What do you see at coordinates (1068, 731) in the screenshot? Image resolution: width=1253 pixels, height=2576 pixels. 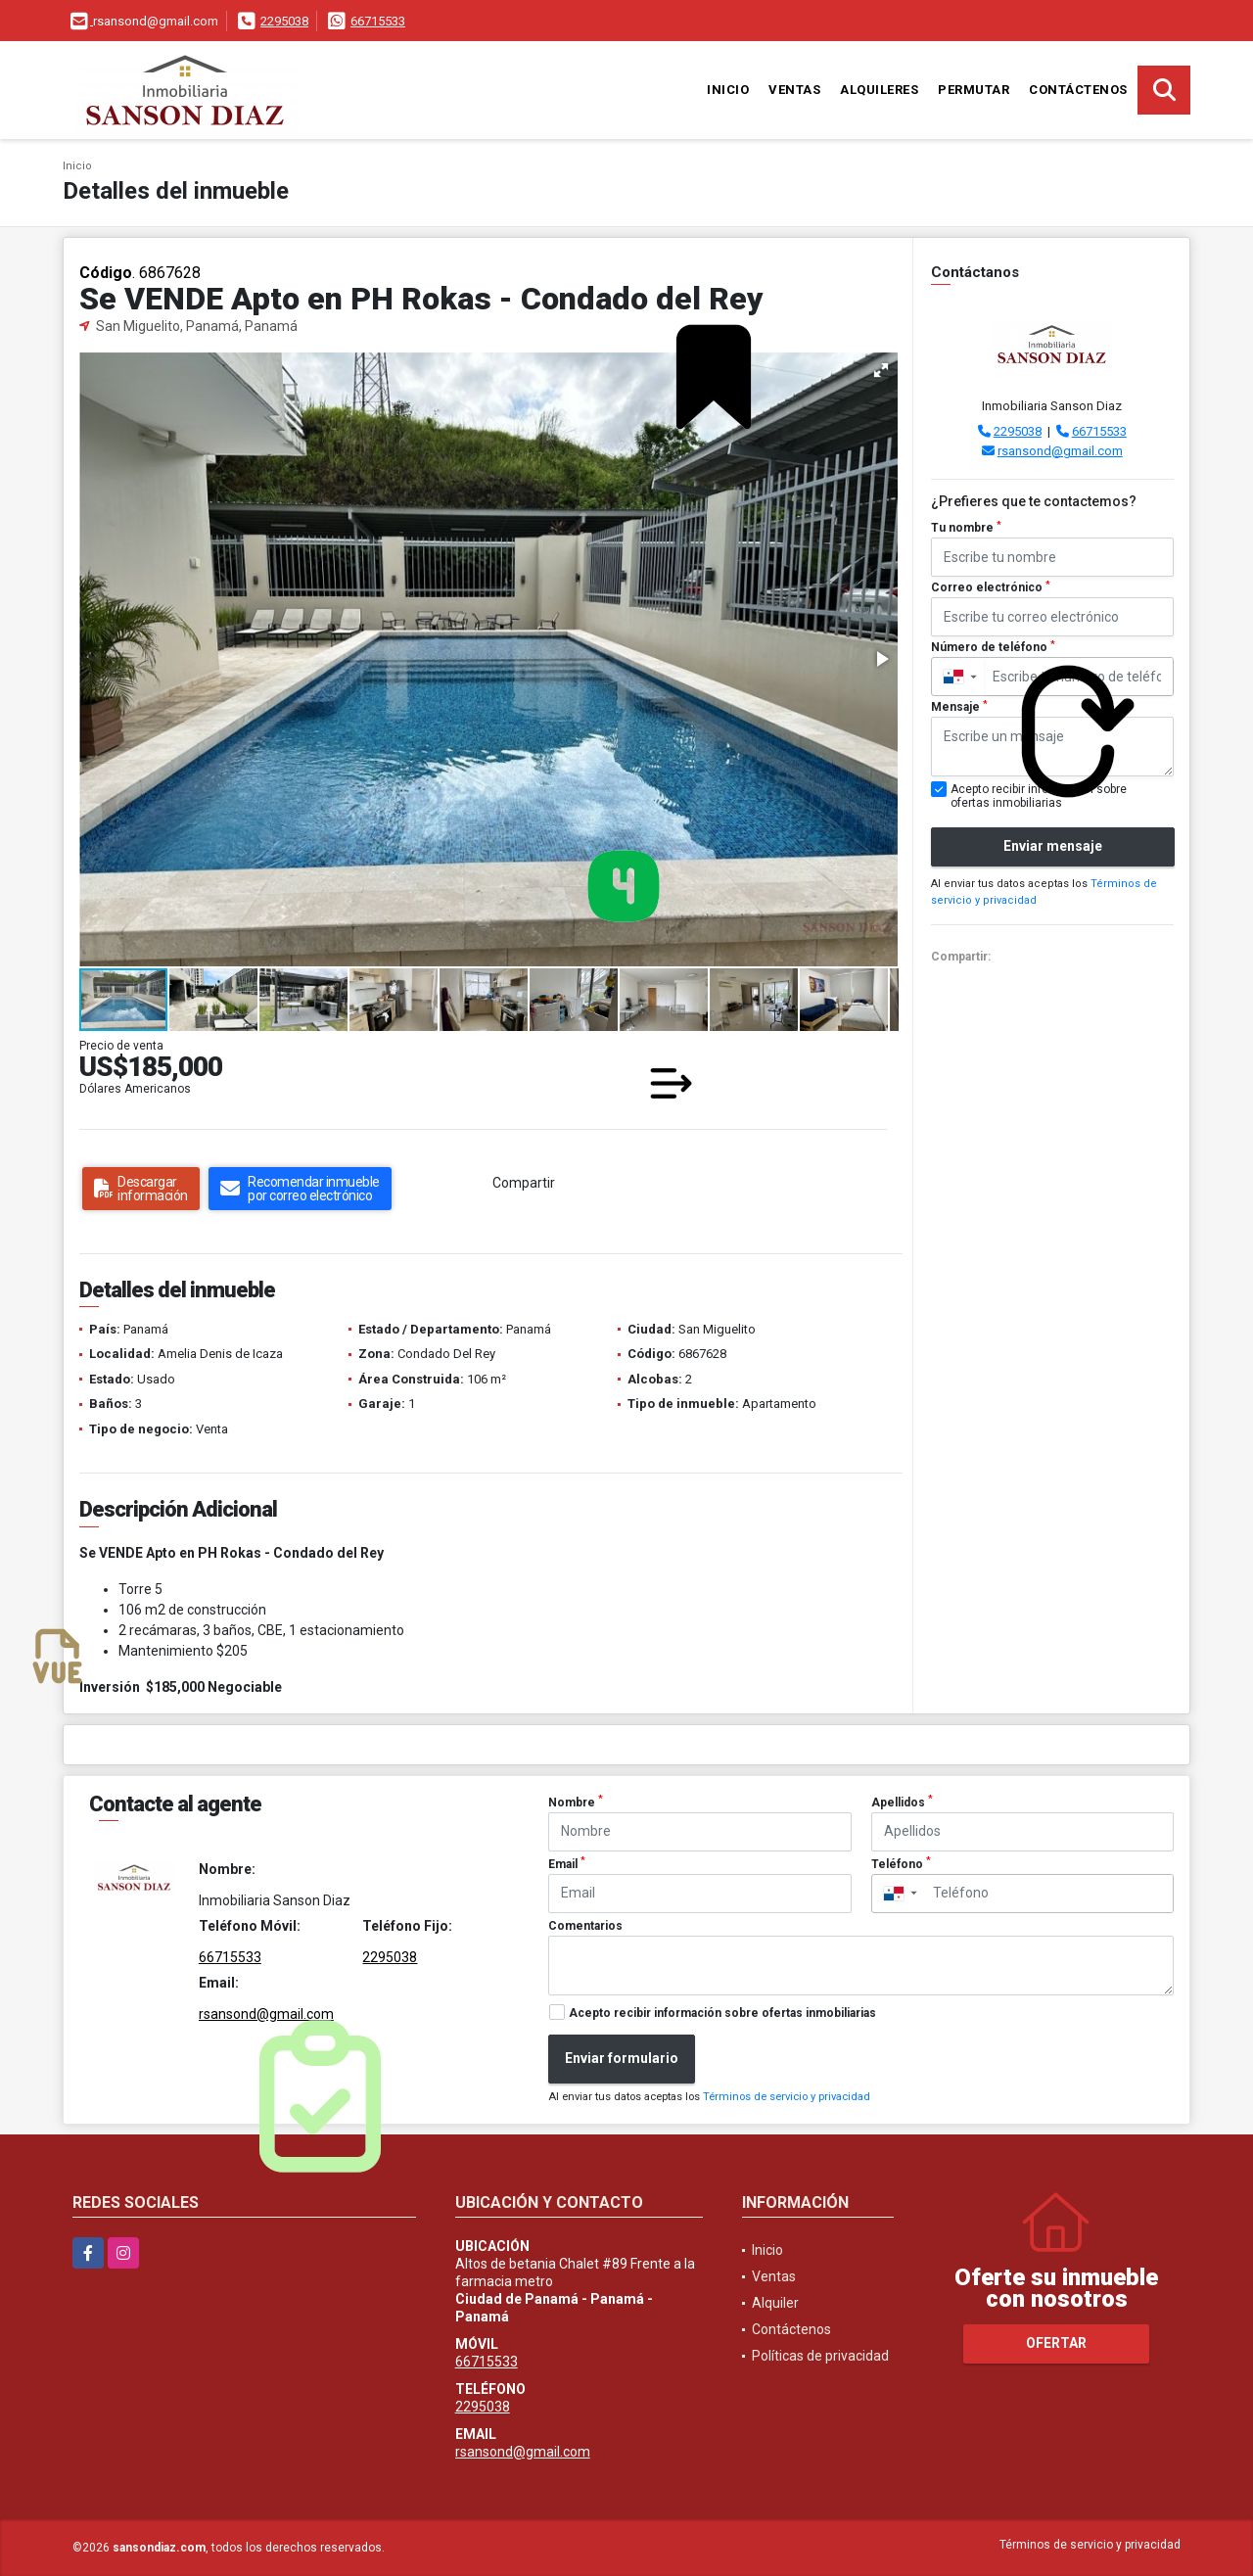 I see `refresh or reload content` at bounding box center [1068, 731].